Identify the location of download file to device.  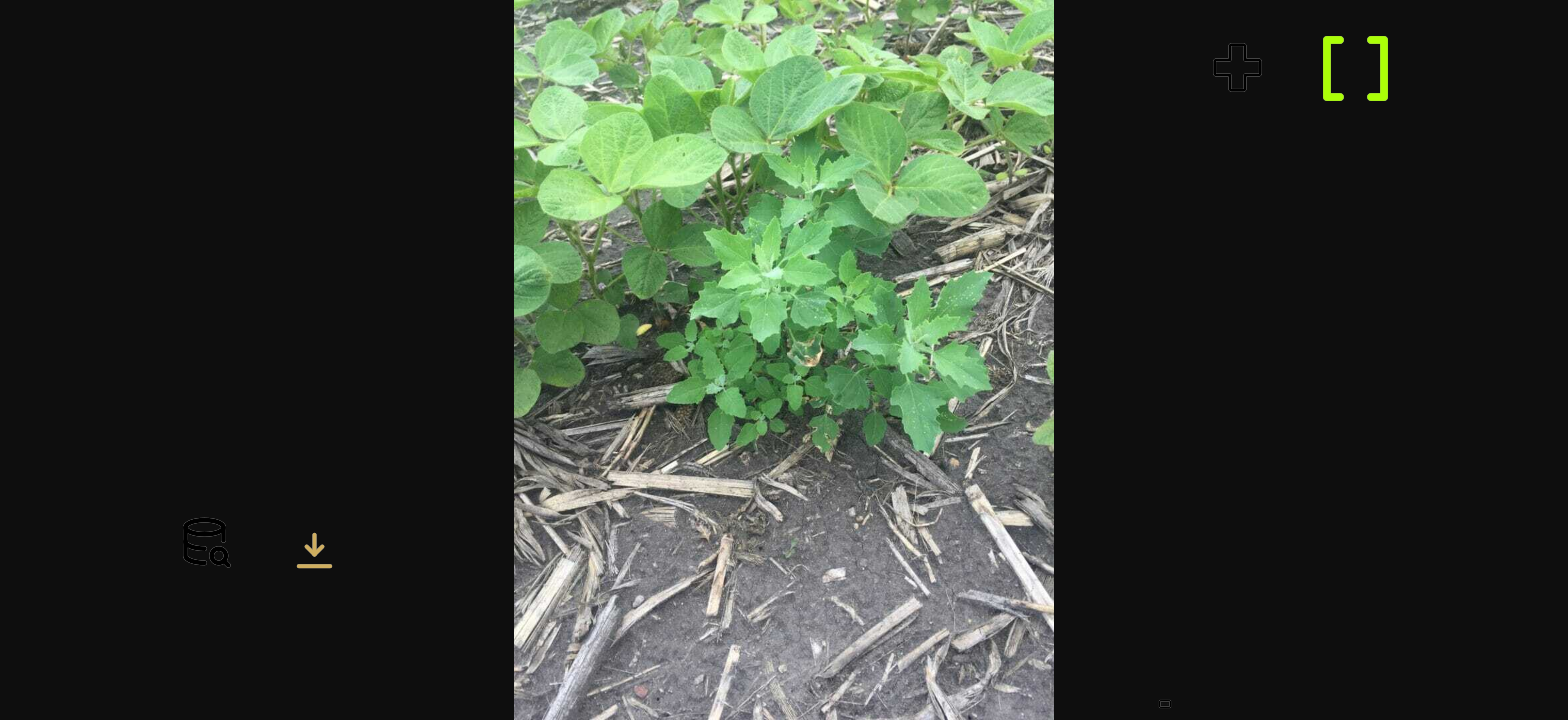
(314, 550).